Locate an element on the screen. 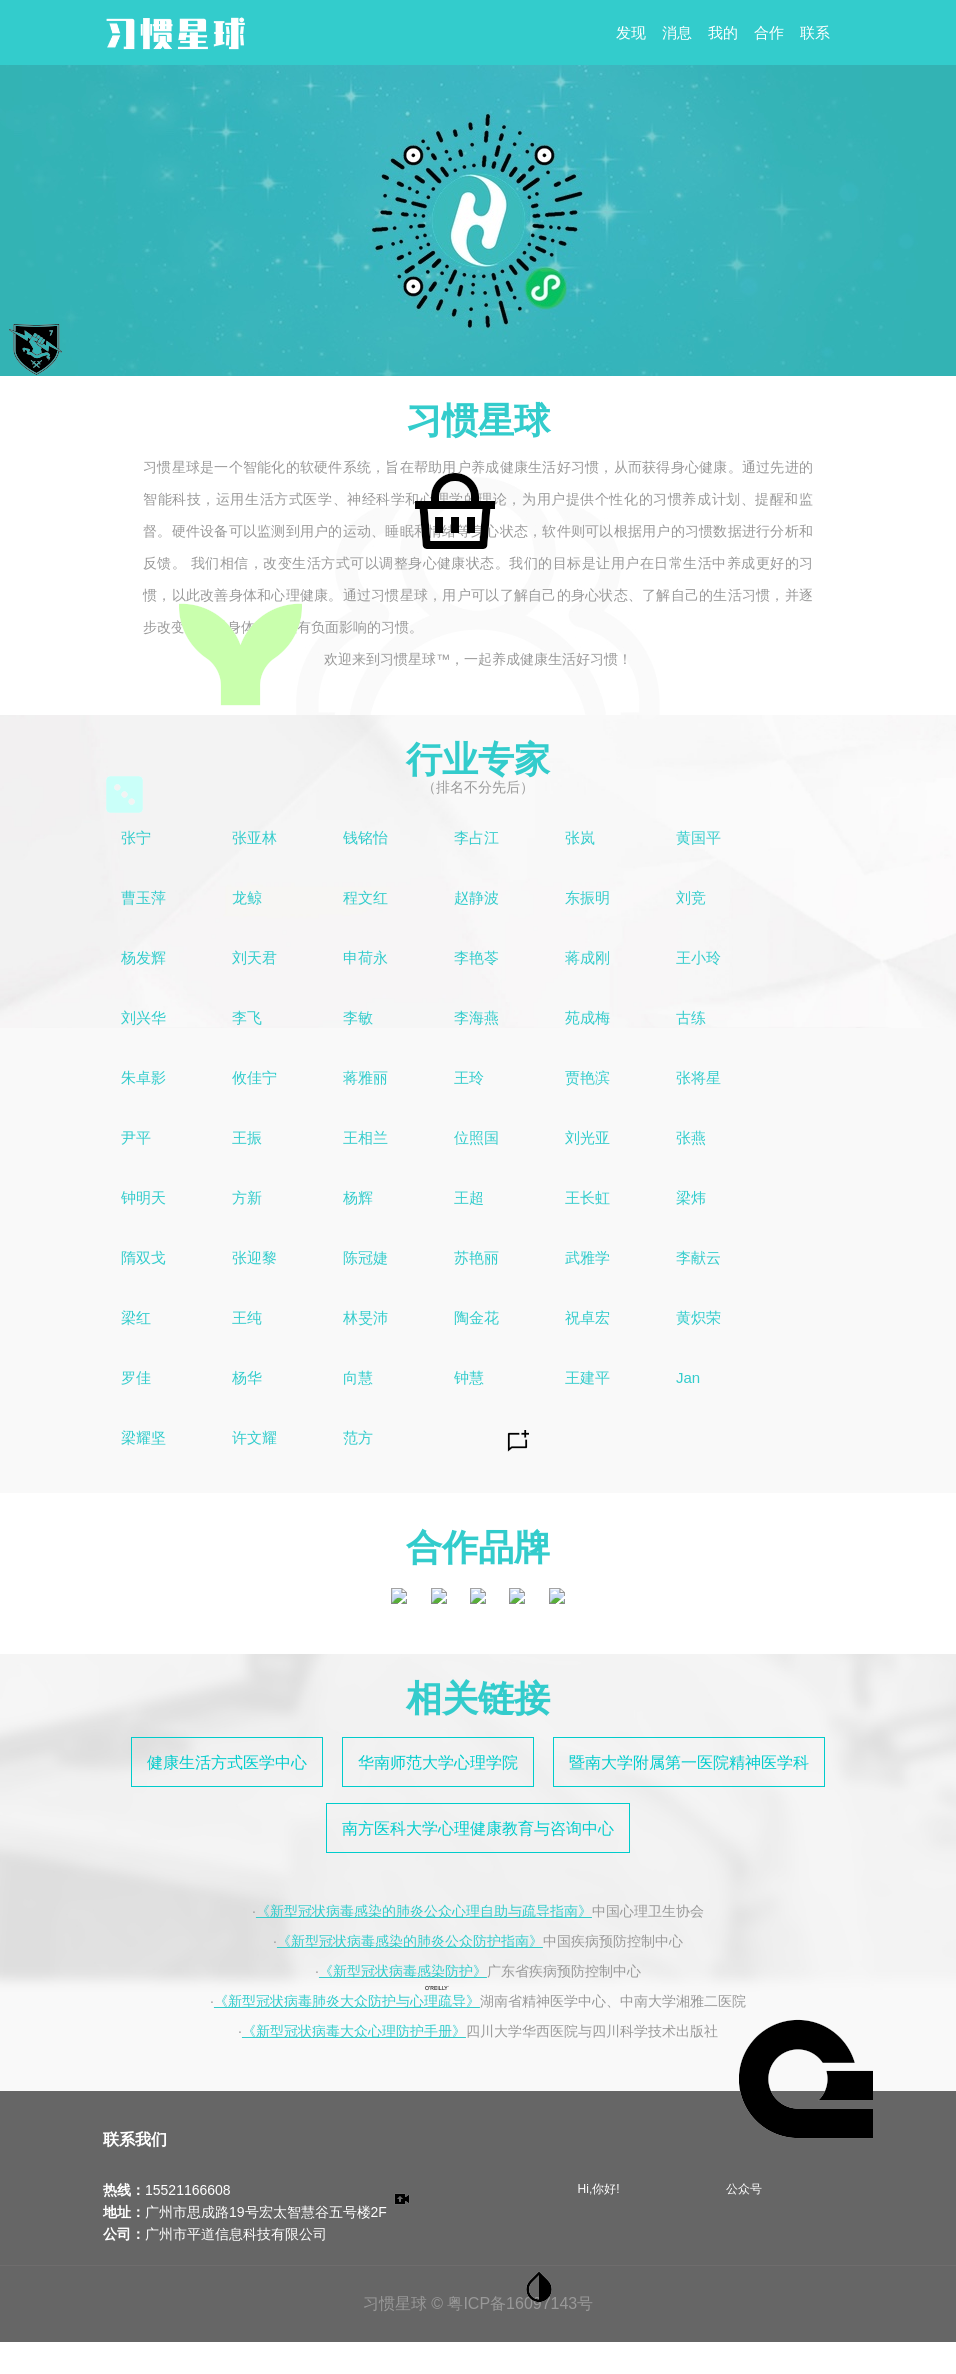  view your shopping basket is located at coordinates (455, 513).